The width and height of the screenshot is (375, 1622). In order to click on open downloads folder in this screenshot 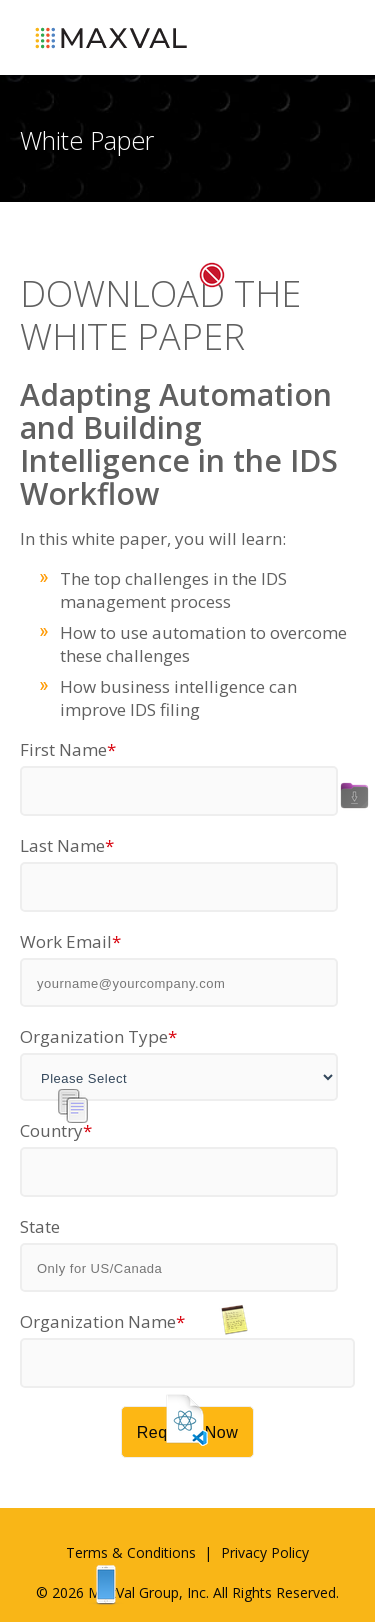, I will do `click(354, 795)`.